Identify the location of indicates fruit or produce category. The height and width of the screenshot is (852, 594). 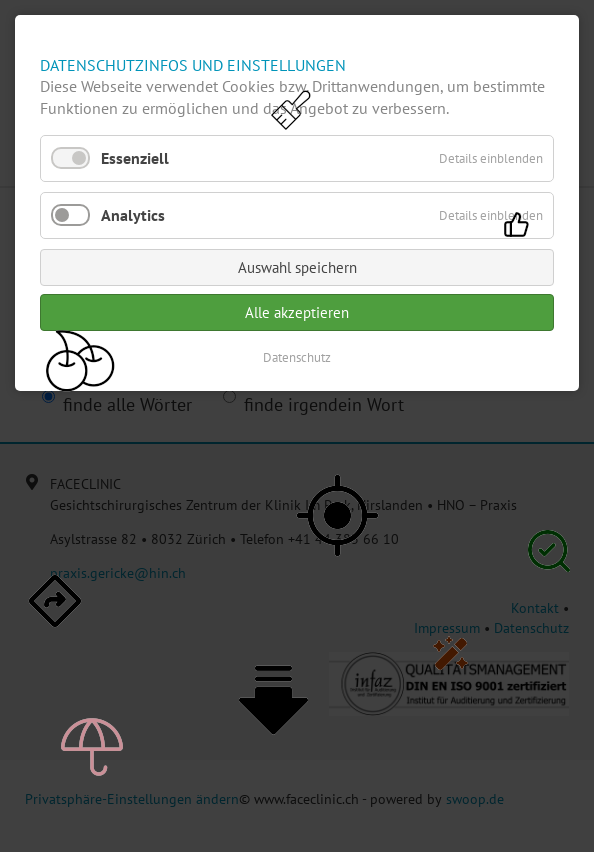
(79, 361).